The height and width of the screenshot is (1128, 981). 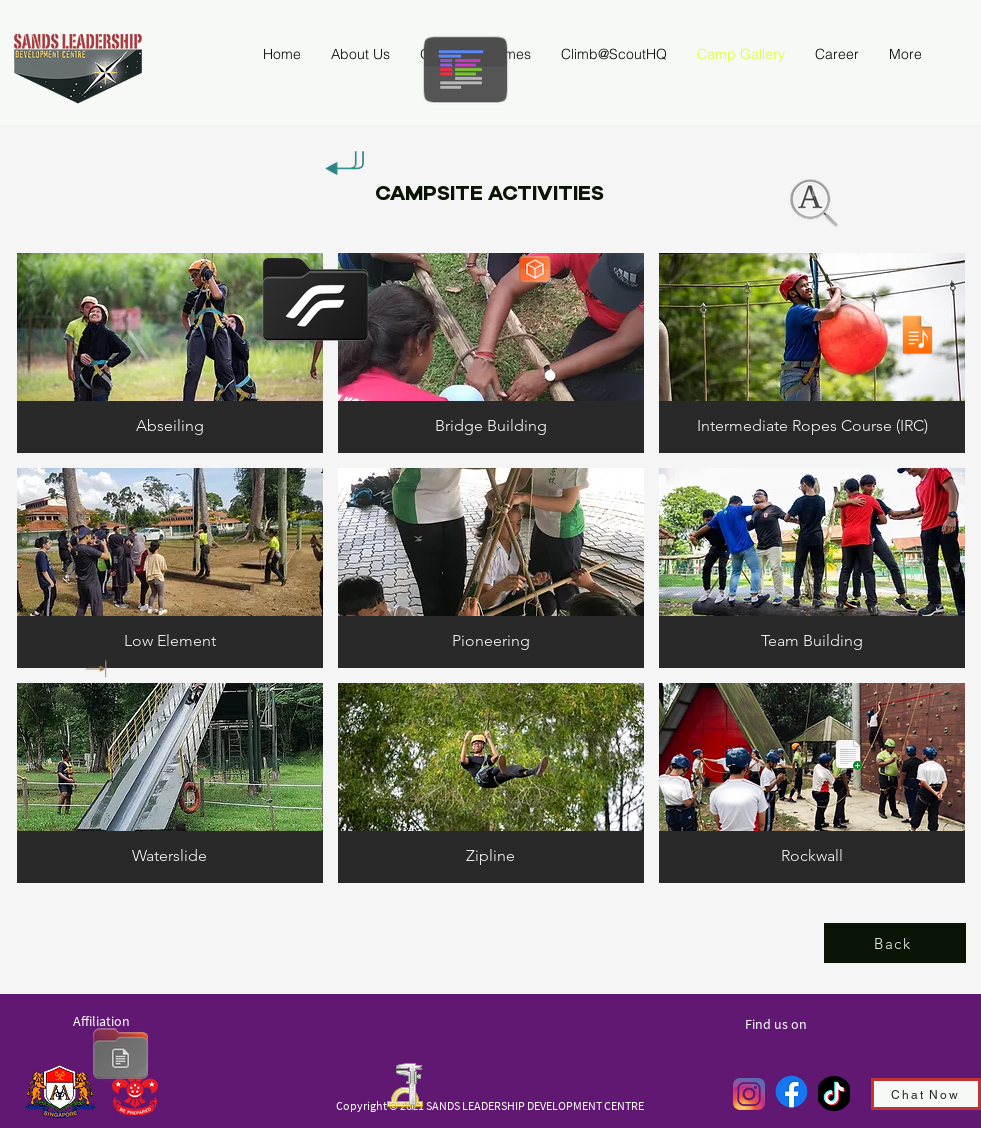 I want to click on open your documents folder, so click(x=120, y=1053).